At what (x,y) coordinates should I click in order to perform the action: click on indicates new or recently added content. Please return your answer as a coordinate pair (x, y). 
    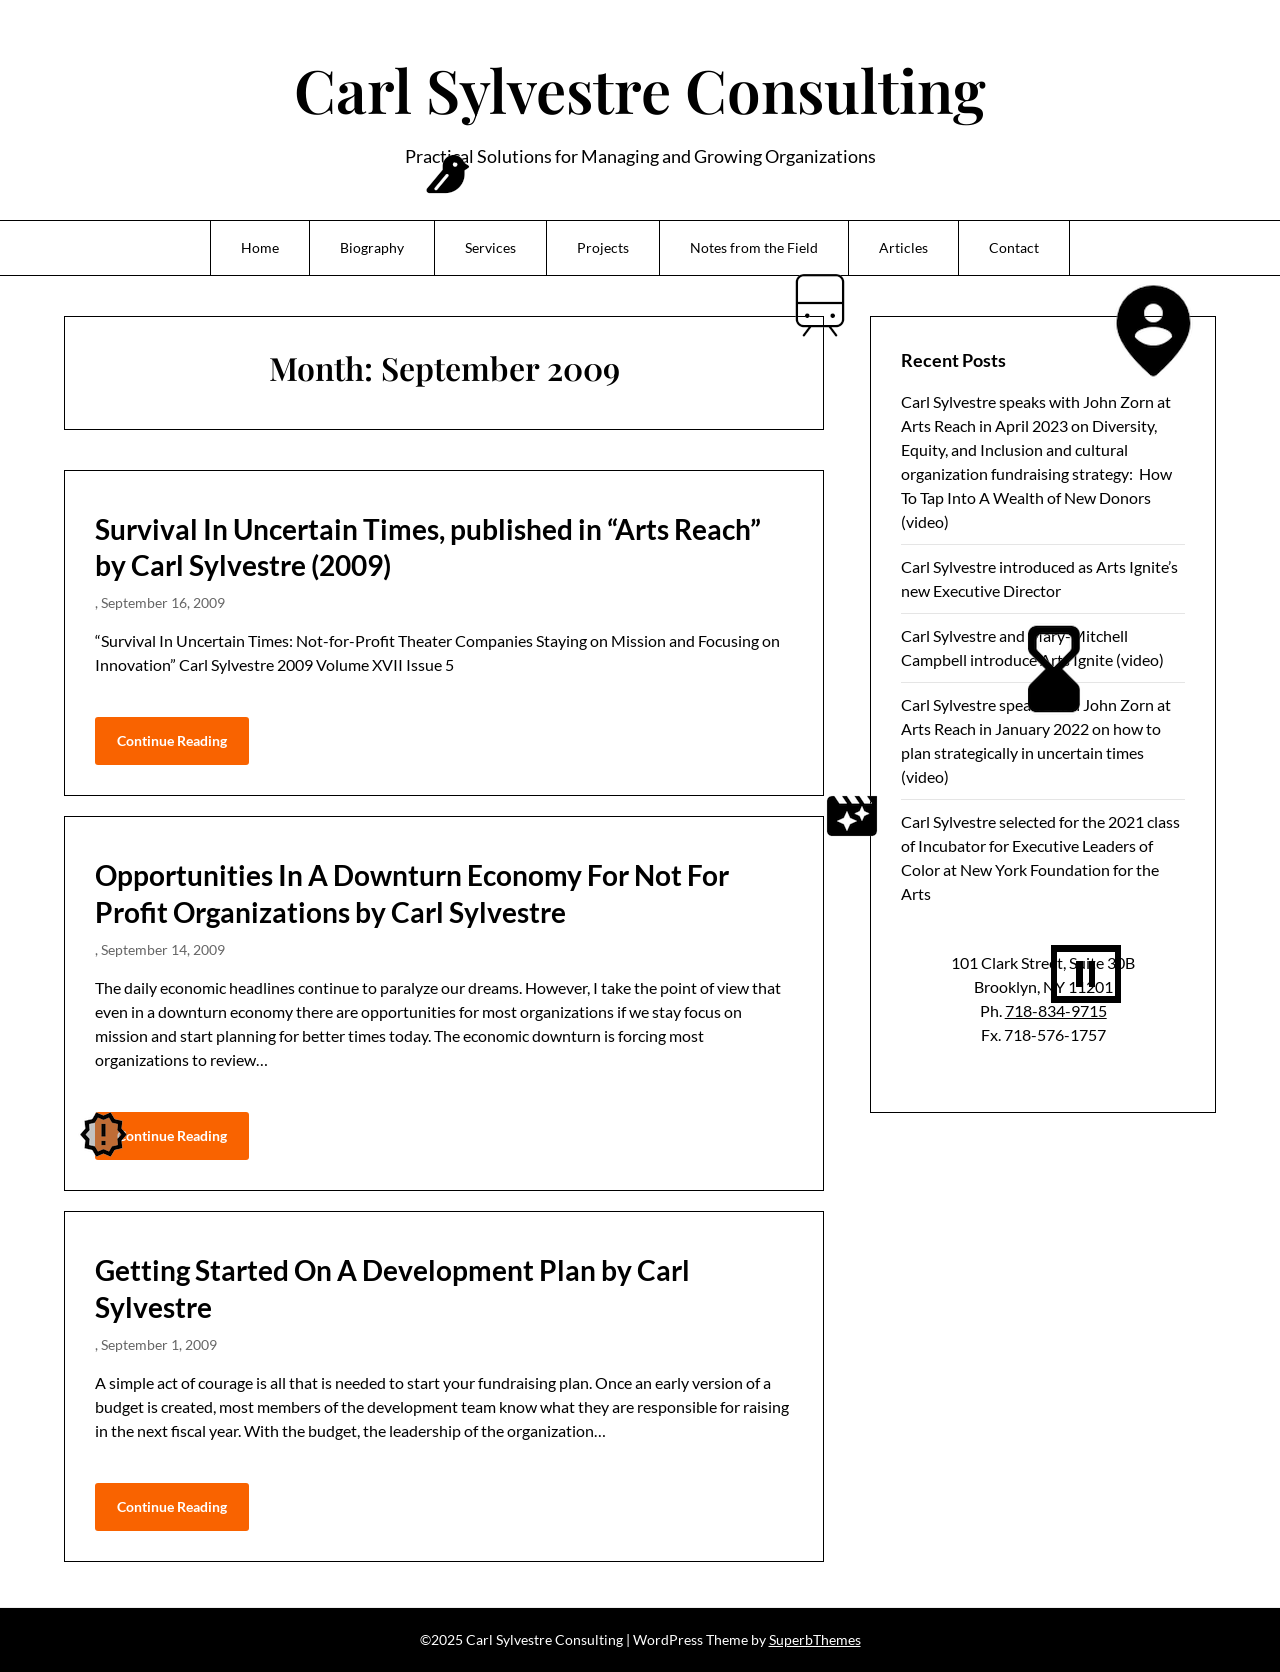
    Looking at the image, I should click on (103, 1134).